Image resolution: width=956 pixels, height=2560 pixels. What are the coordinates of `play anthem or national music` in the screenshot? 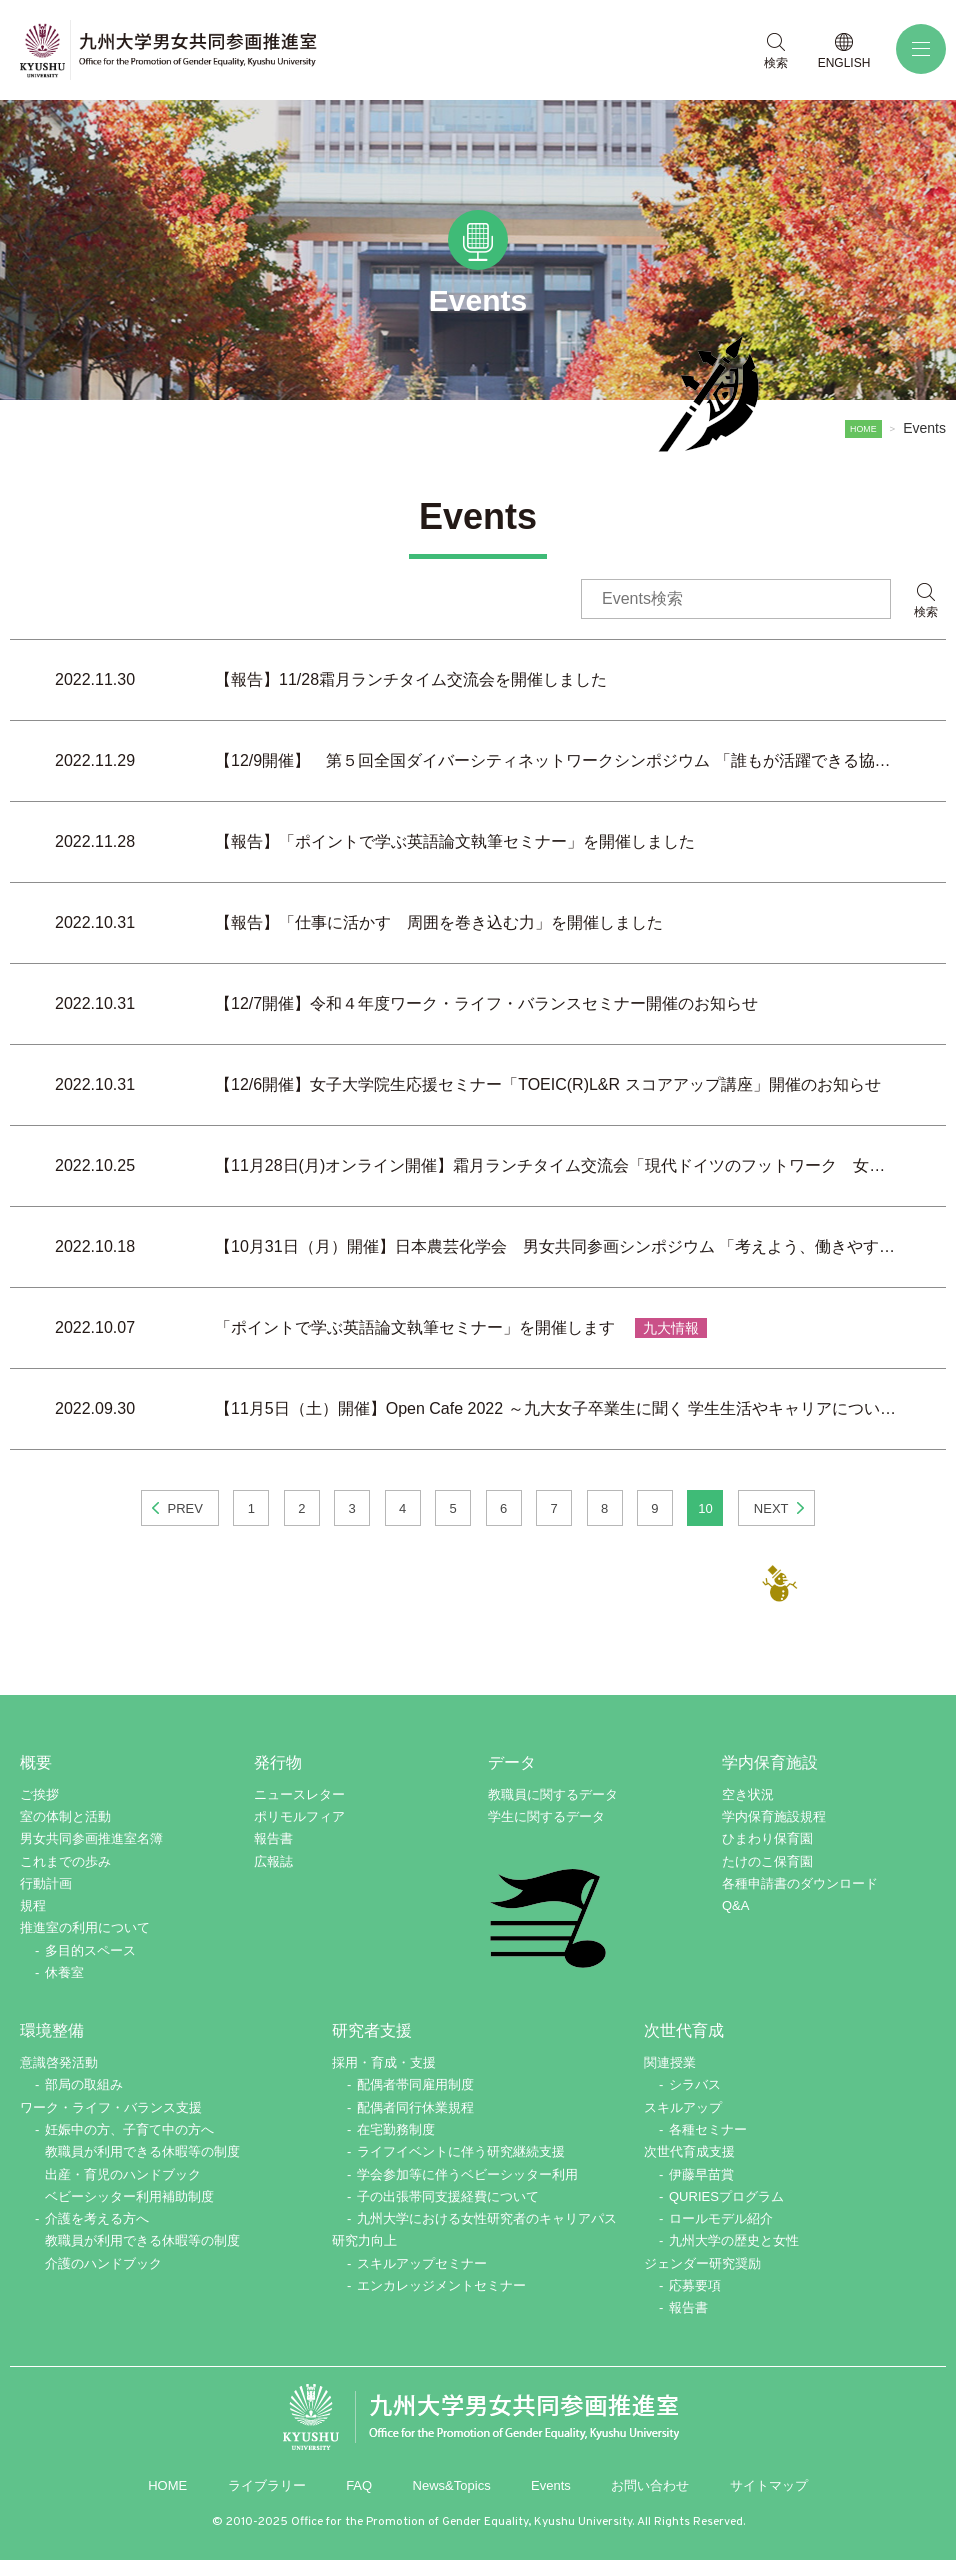 It's located at (548, 1919).